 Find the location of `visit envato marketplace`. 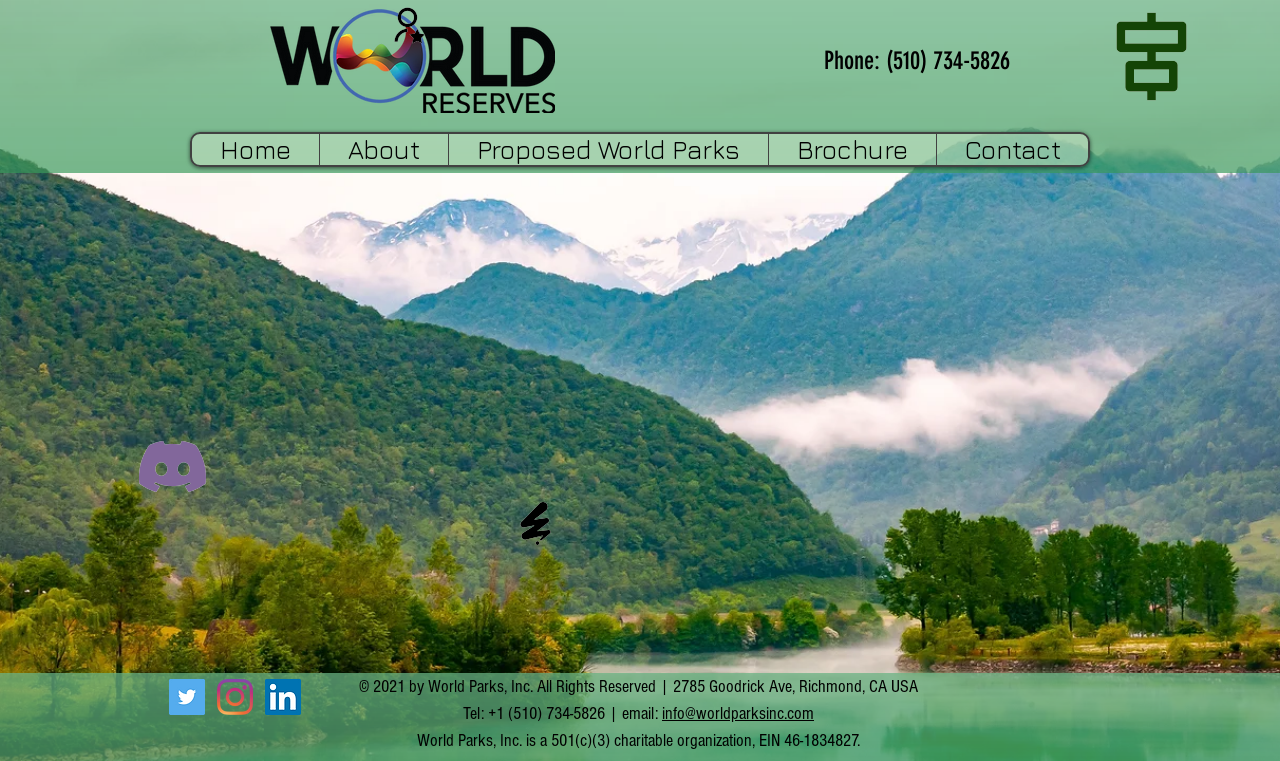

visit envato marketplace is located at coordinates (535, 523).